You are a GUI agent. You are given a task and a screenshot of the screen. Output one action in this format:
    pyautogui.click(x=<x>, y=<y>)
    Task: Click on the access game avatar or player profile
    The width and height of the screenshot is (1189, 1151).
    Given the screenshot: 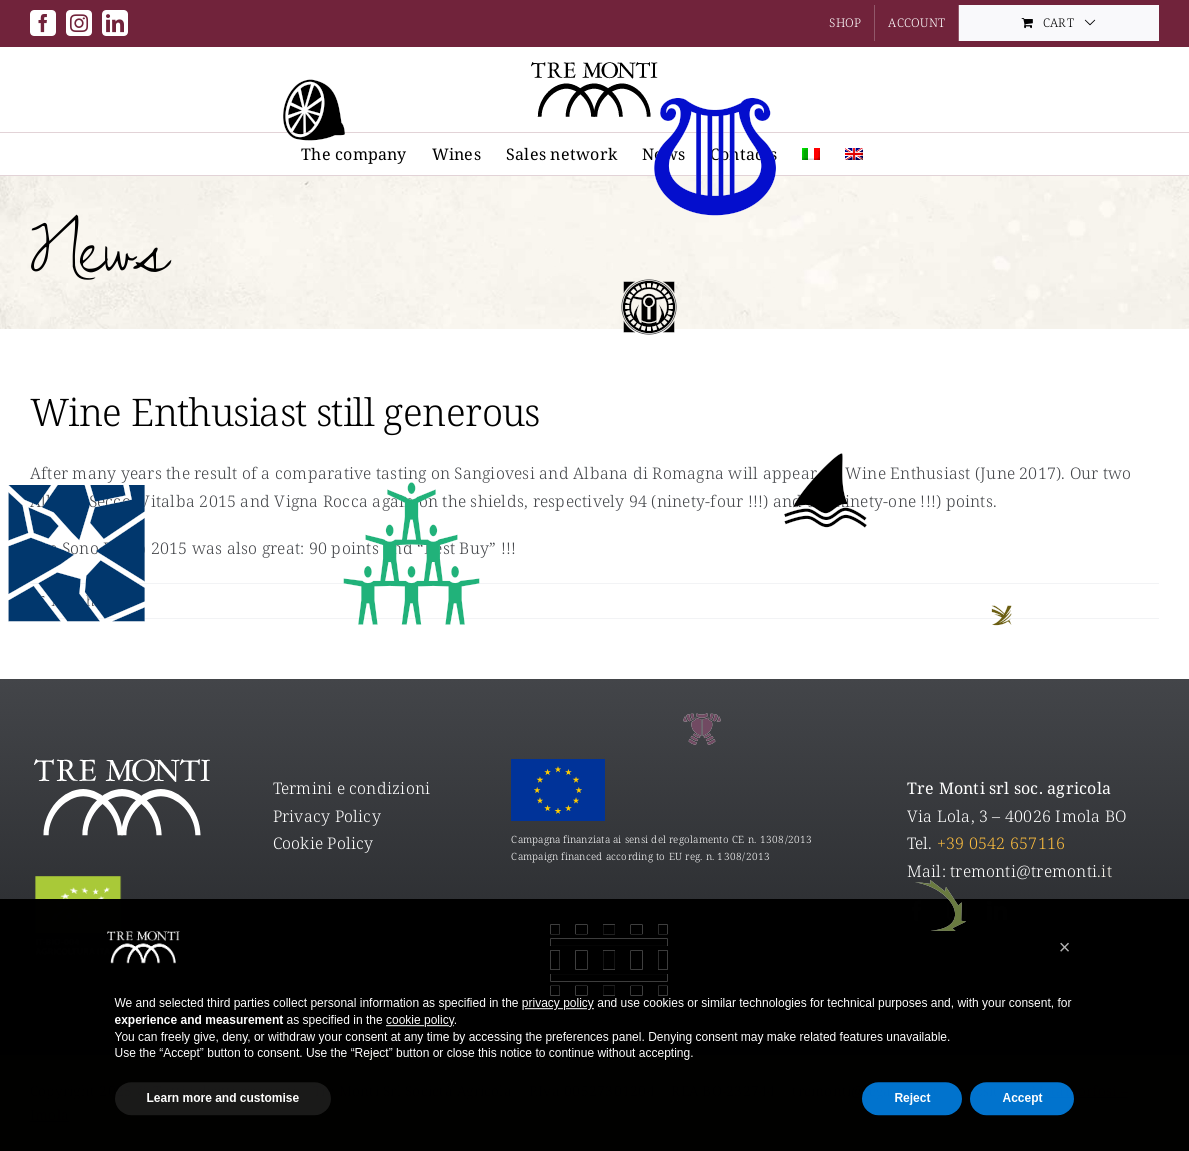 What is the action you would take?
    pyautogui.click(x=649, y=307)
    